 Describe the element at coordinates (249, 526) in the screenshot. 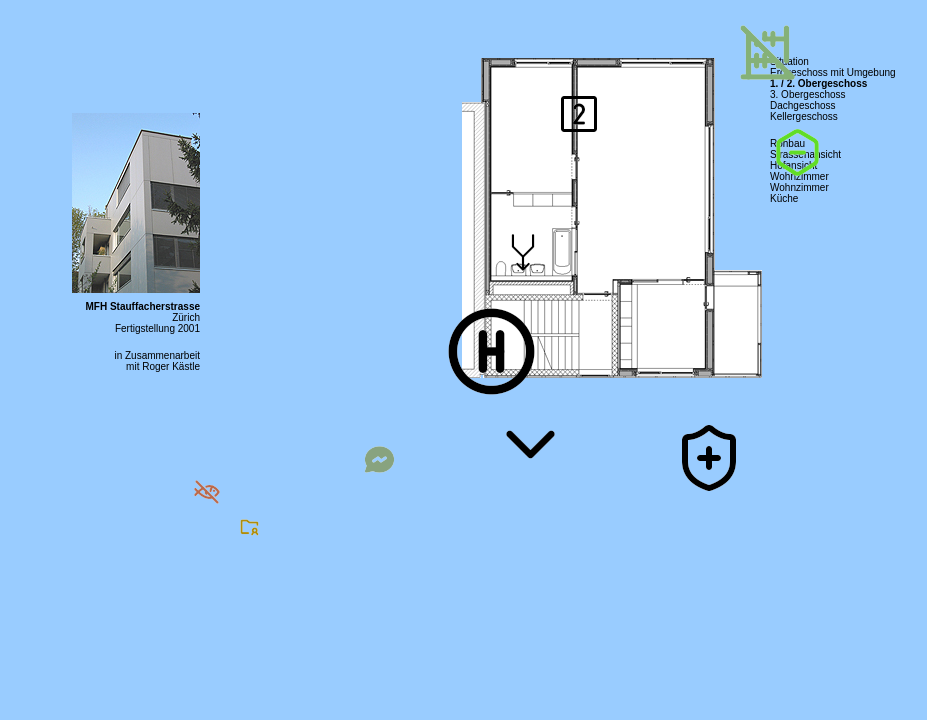

I see `access user files or personal folder` at that location.